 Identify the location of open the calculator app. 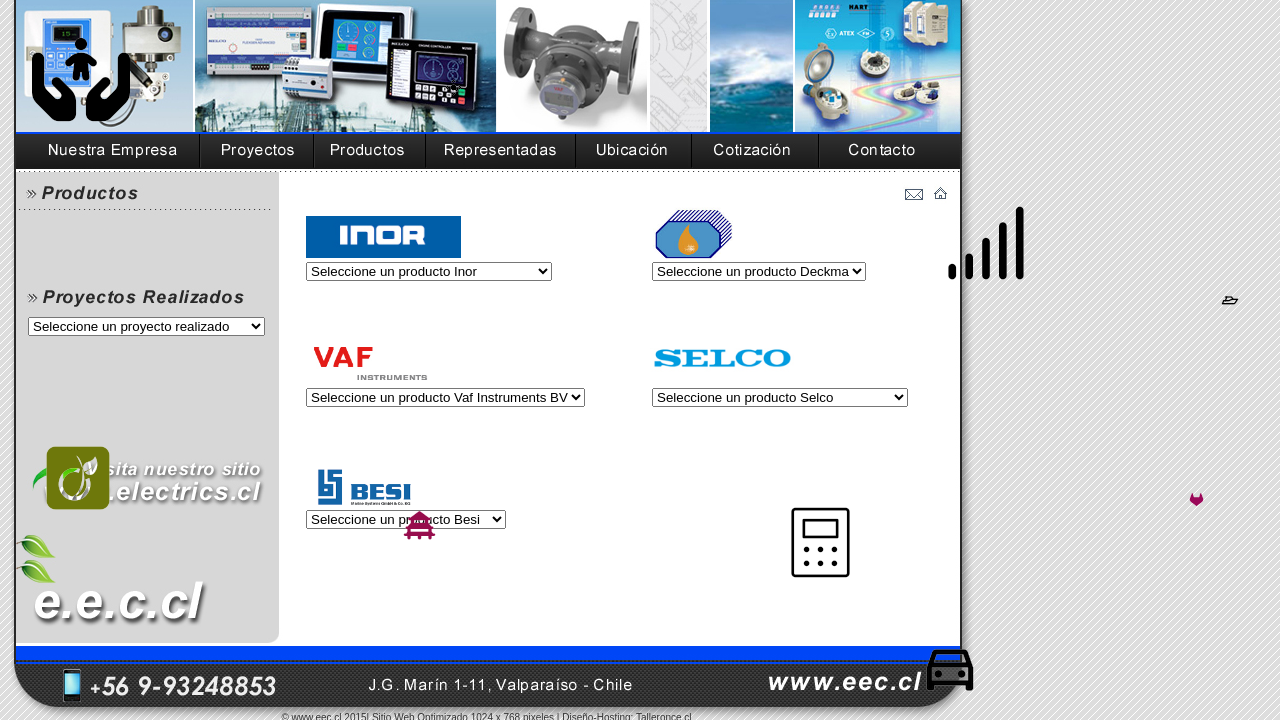
(820, 542).